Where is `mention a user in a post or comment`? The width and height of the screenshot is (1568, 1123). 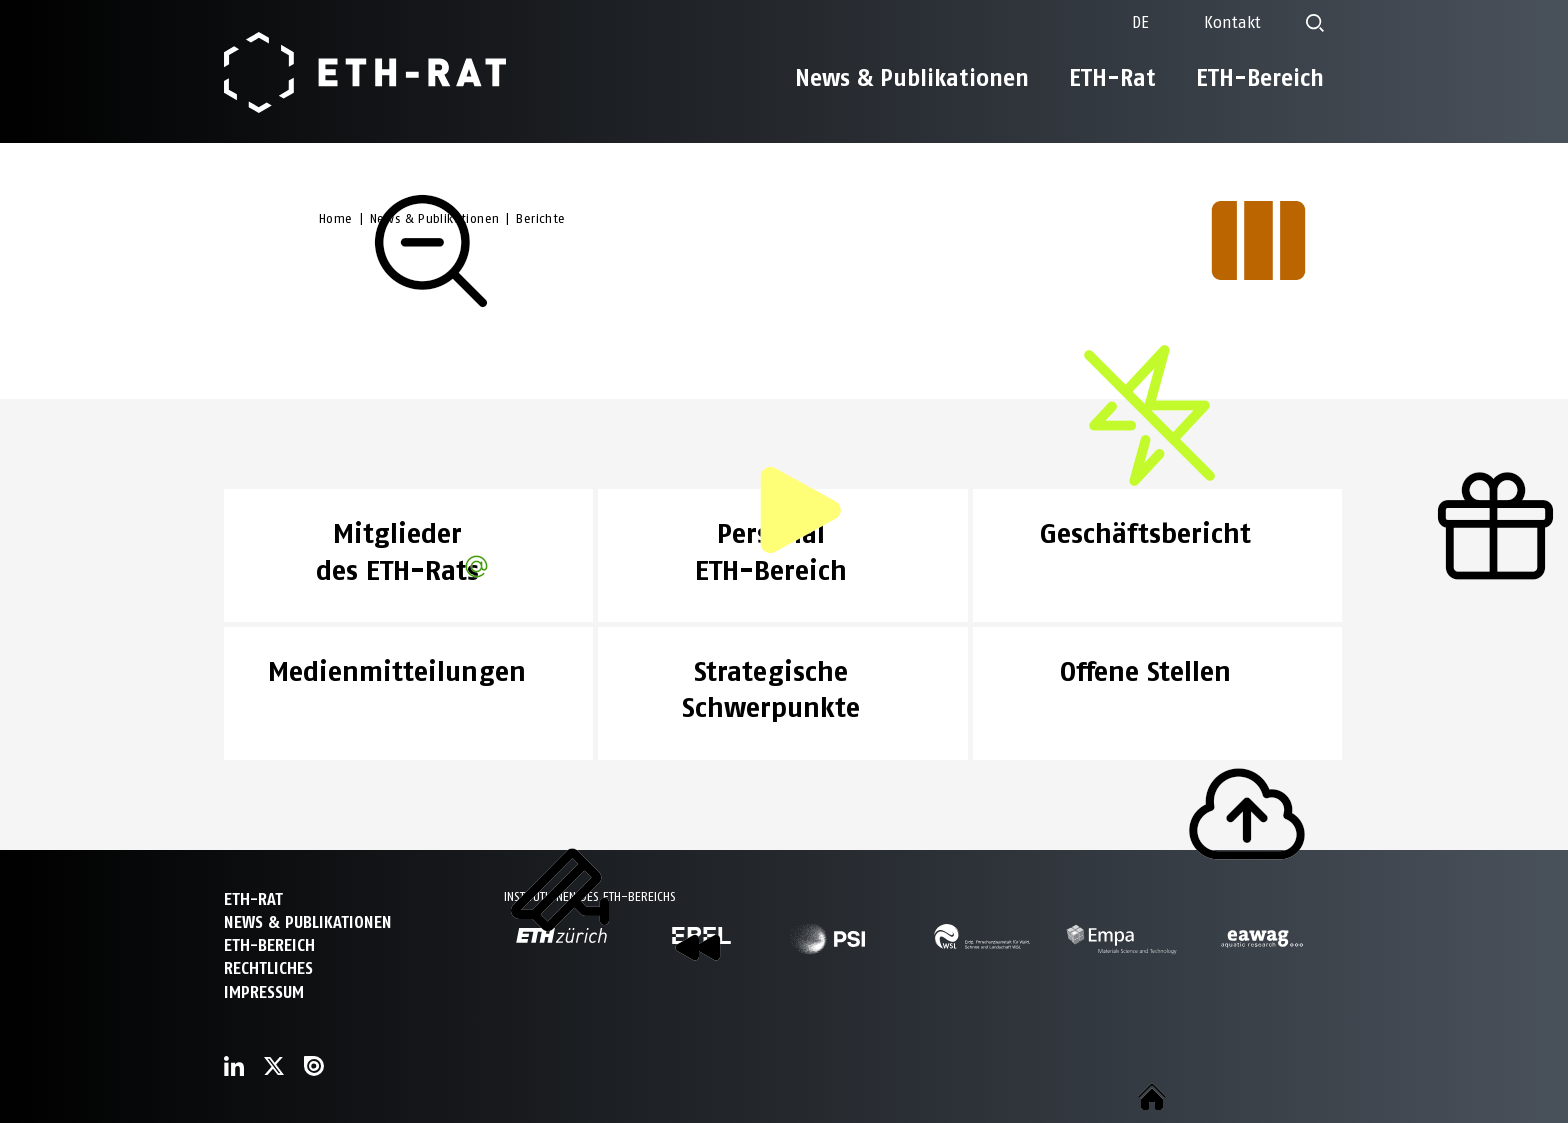
mention a user in a post or comment is located at coordinates (476, 566).